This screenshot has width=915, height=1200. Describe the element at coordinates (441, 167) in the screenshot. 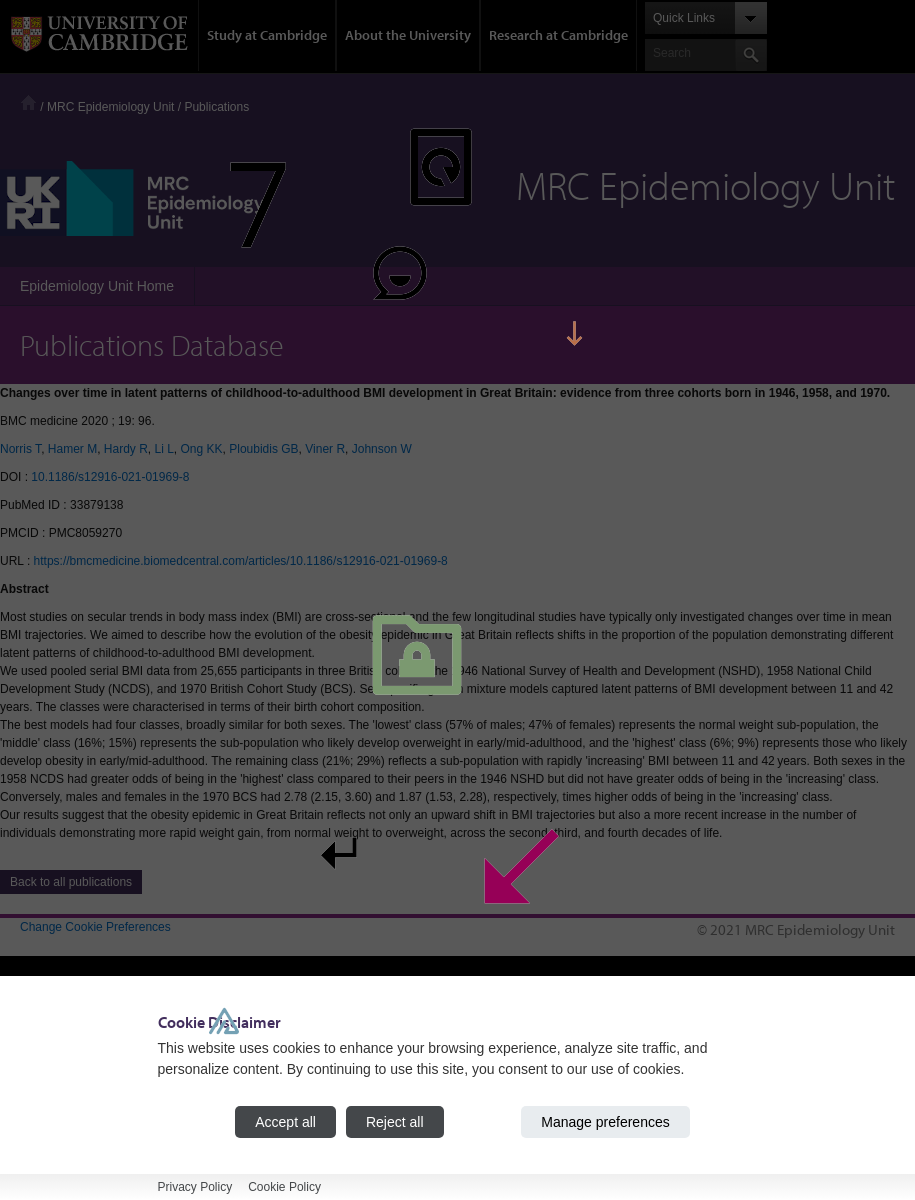

I see `recover data from device` at that location.